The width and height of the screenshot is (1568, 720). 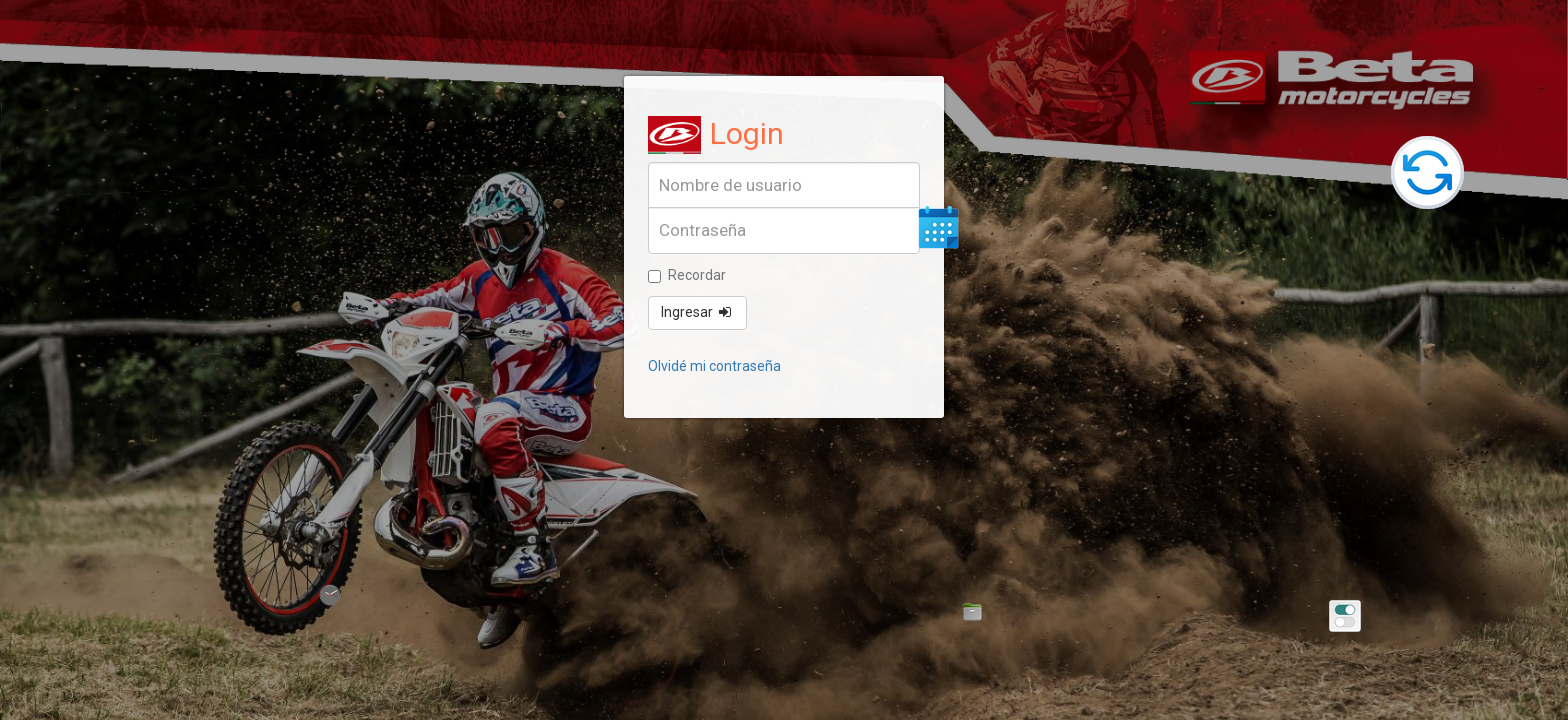 What do you see at coordinates (1345, 616) in the screenshot?
I see `open system tweaks or settings customization` at bounding box center [1345, 616].